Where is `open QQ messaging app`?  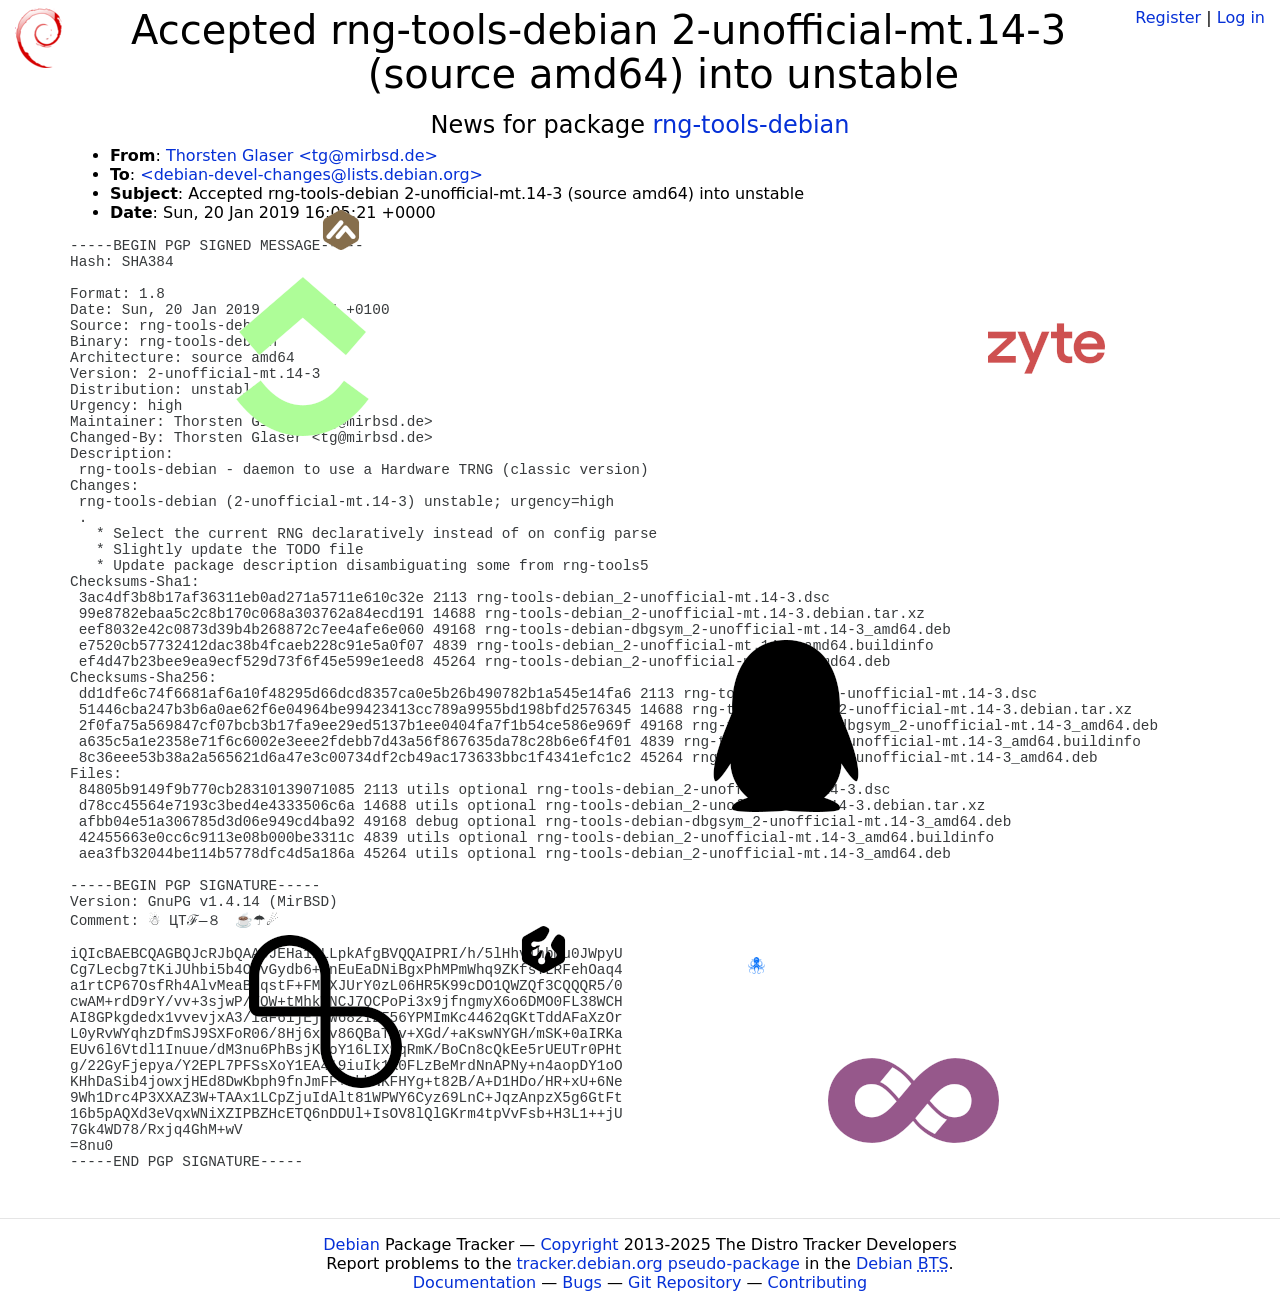 open QQ messaging app is located at coordinates (786, 726).